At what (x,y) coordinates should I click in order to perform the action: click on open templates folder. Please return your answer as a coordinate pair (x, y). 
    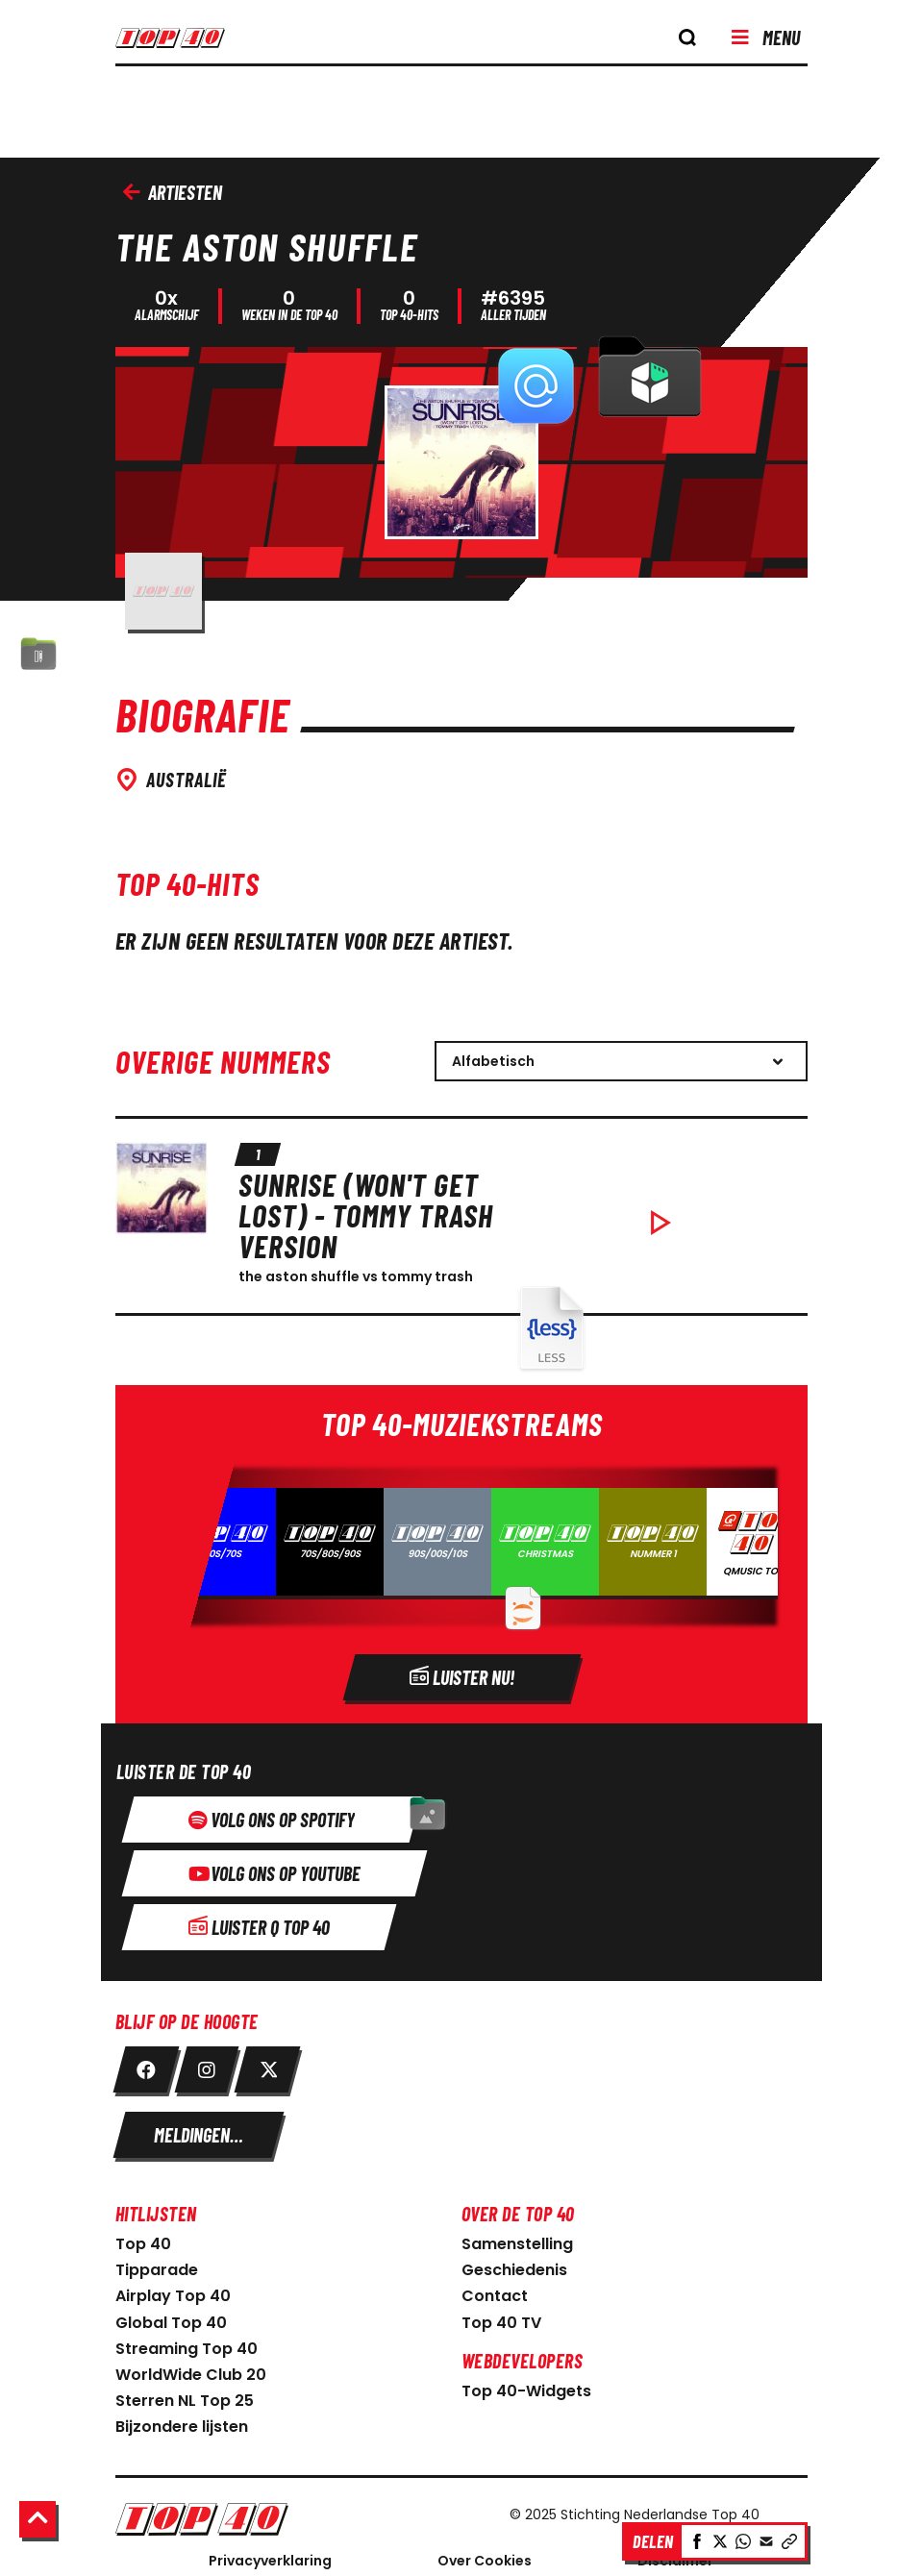
    Looking at the image, I should click on (38, 654).